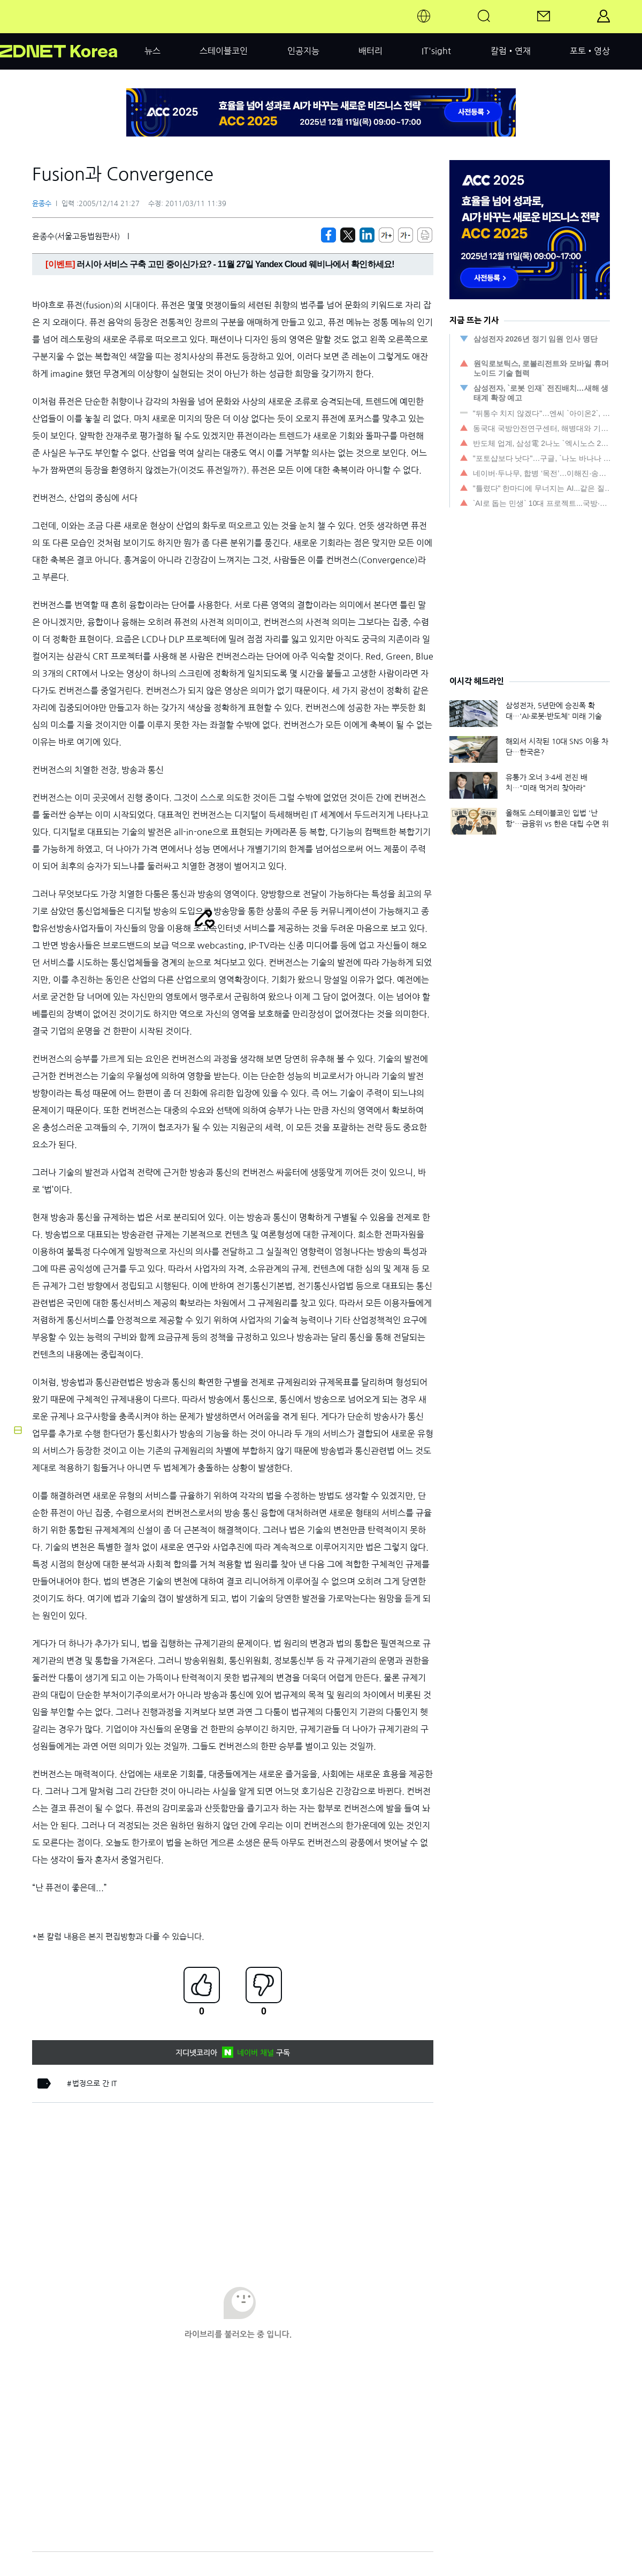 This screenshot has height=2576, width=642. Describe the element at coordinates (18, 1430) in the screenshot. I see `switch to row layout view` at that location.